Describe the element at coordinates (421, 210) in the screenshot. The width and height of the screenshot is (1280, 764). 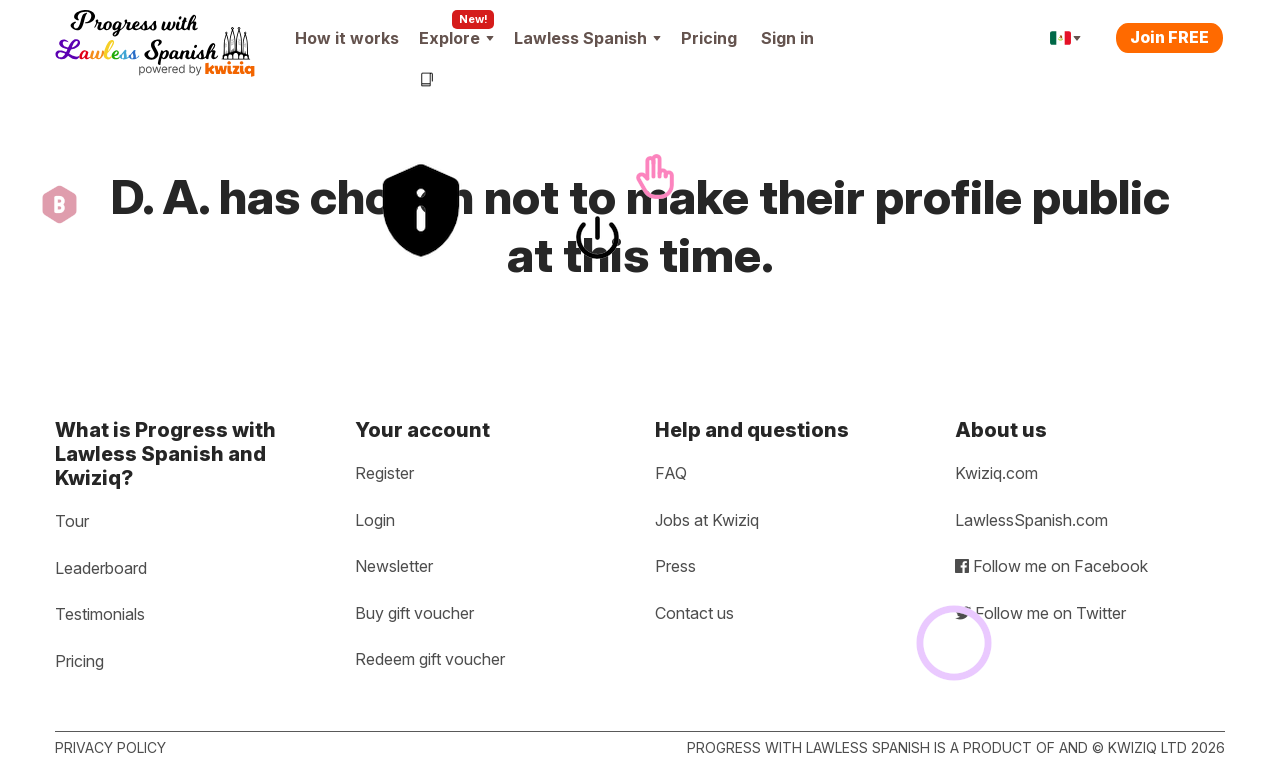
I see `view privacy policy or settings` at that location.